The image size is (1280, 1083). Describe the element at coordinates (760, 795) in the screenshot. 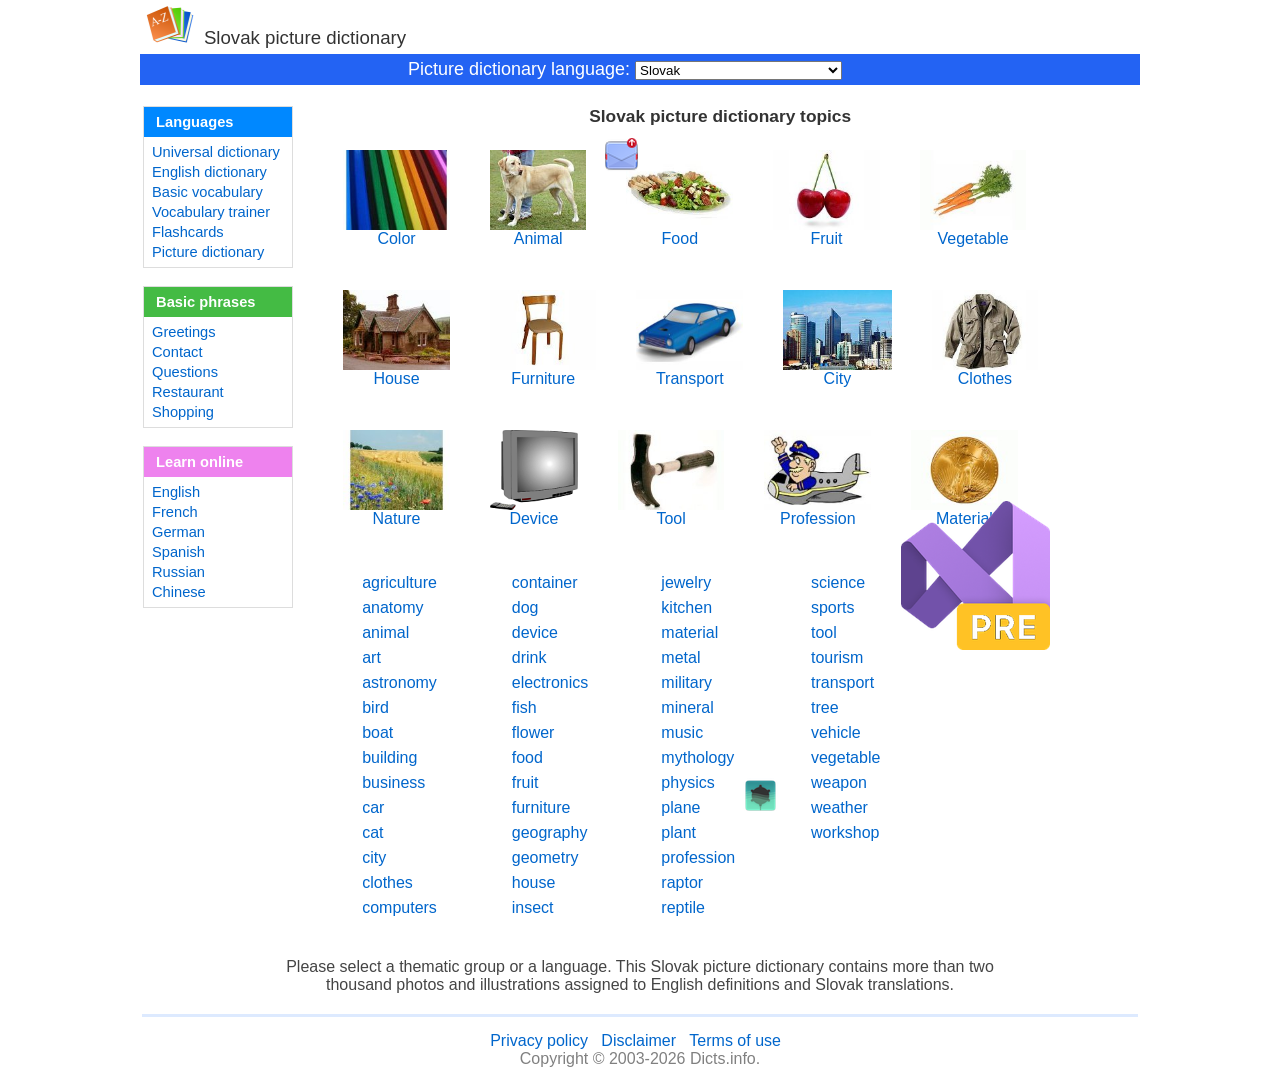

I see `launch gnome mines game` at that location.